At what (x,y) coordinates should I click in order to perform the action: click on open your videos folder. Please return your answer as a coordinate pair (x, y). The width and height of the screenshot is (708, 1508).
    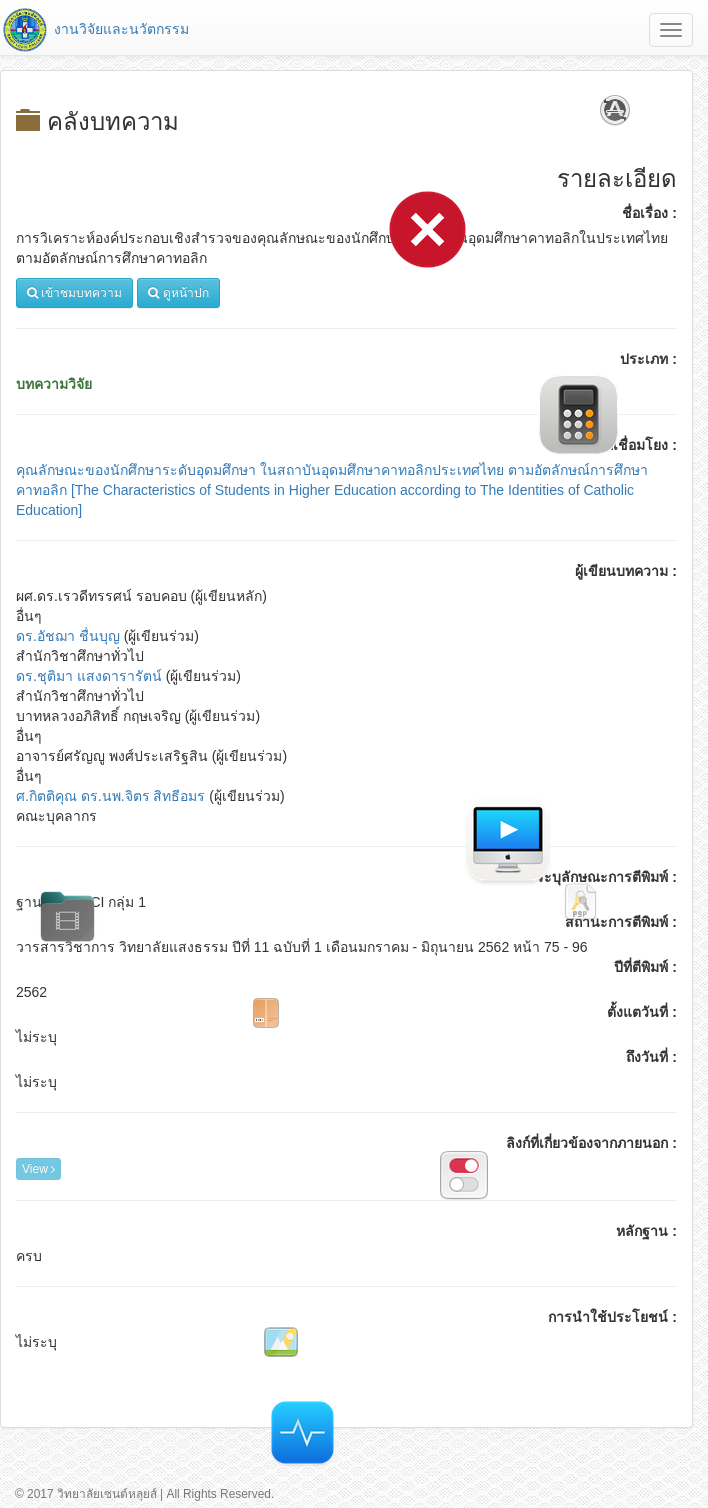
    Looking at the image, I should click on (67, 916).